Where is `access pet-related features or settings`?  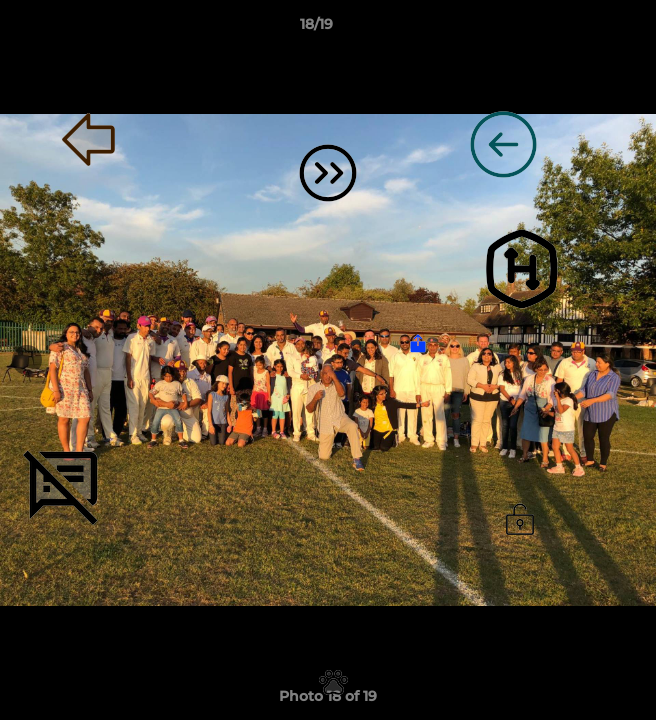 access pet-related features or settings is located at coordinates (333, 682).